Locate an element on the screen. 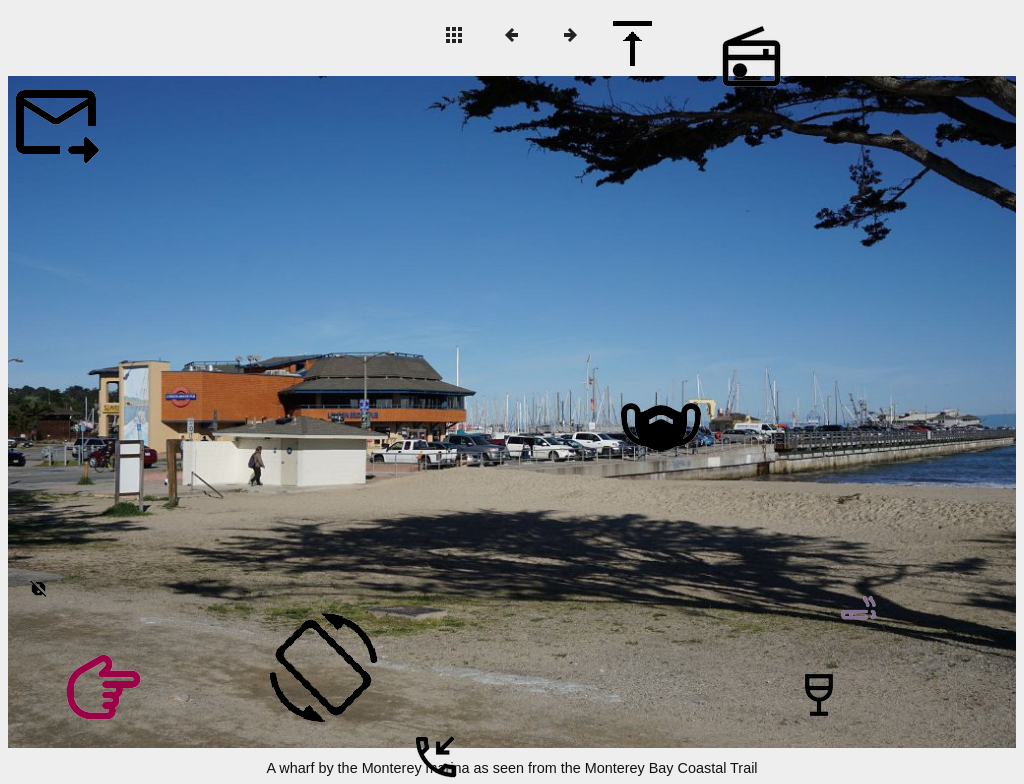 The width and height of the screenshot is (1024, 784). access radio or audio streaming is located at coordinates (751, 57).